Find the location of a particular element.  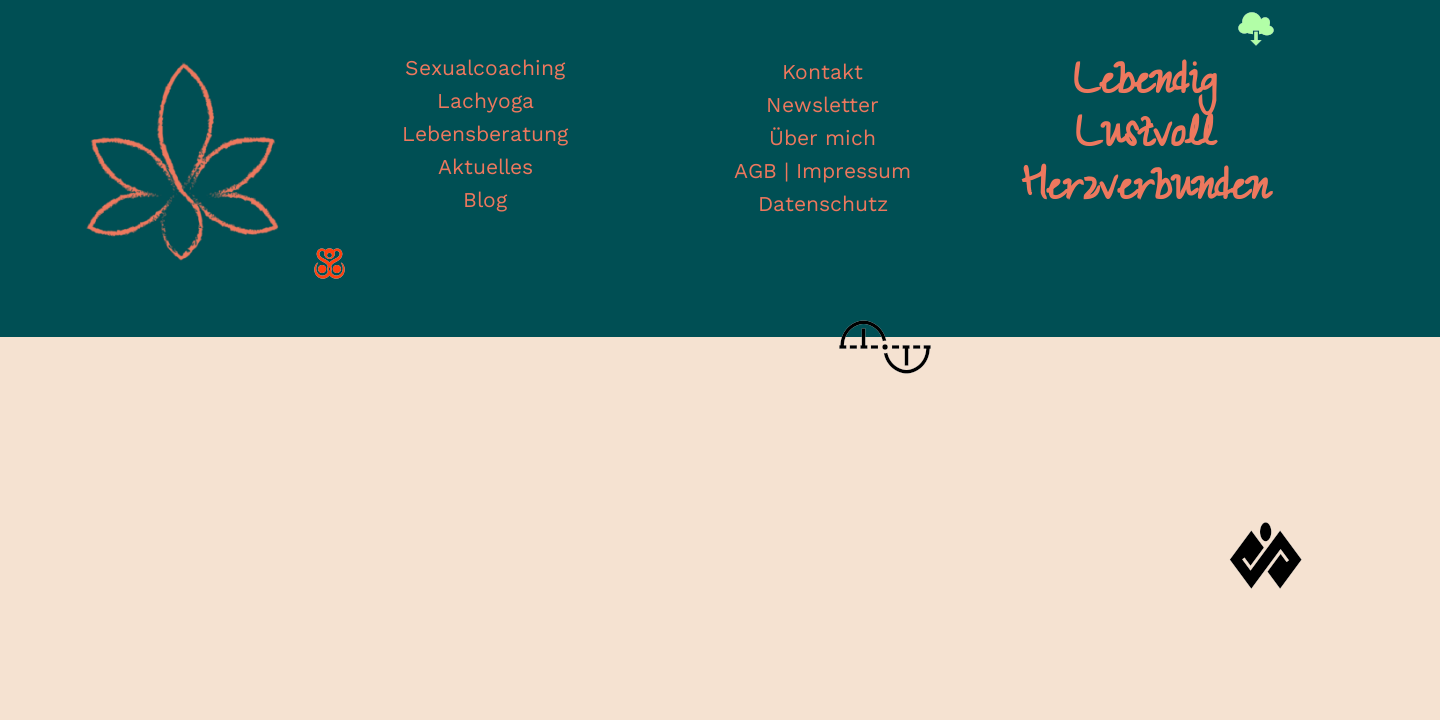

indicates unlimited or infinite gameplay mode is located at coordinates (1265, 558).